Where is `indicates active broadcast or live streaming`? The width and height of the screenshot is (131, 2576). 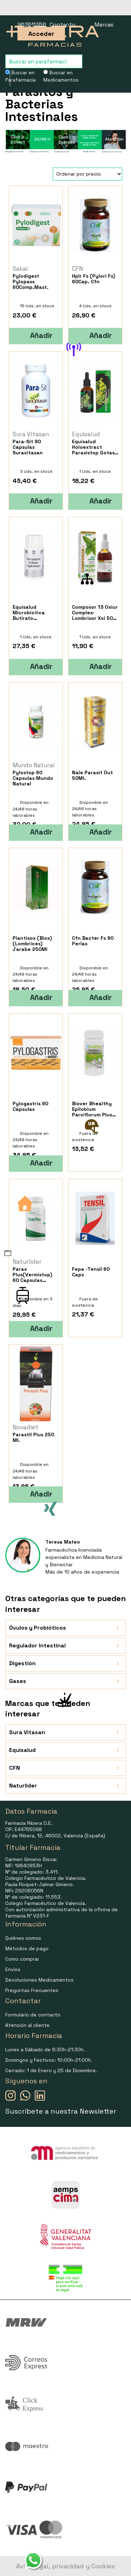 indicates active broadcast or live streaming is located at coordinates (74, 349).